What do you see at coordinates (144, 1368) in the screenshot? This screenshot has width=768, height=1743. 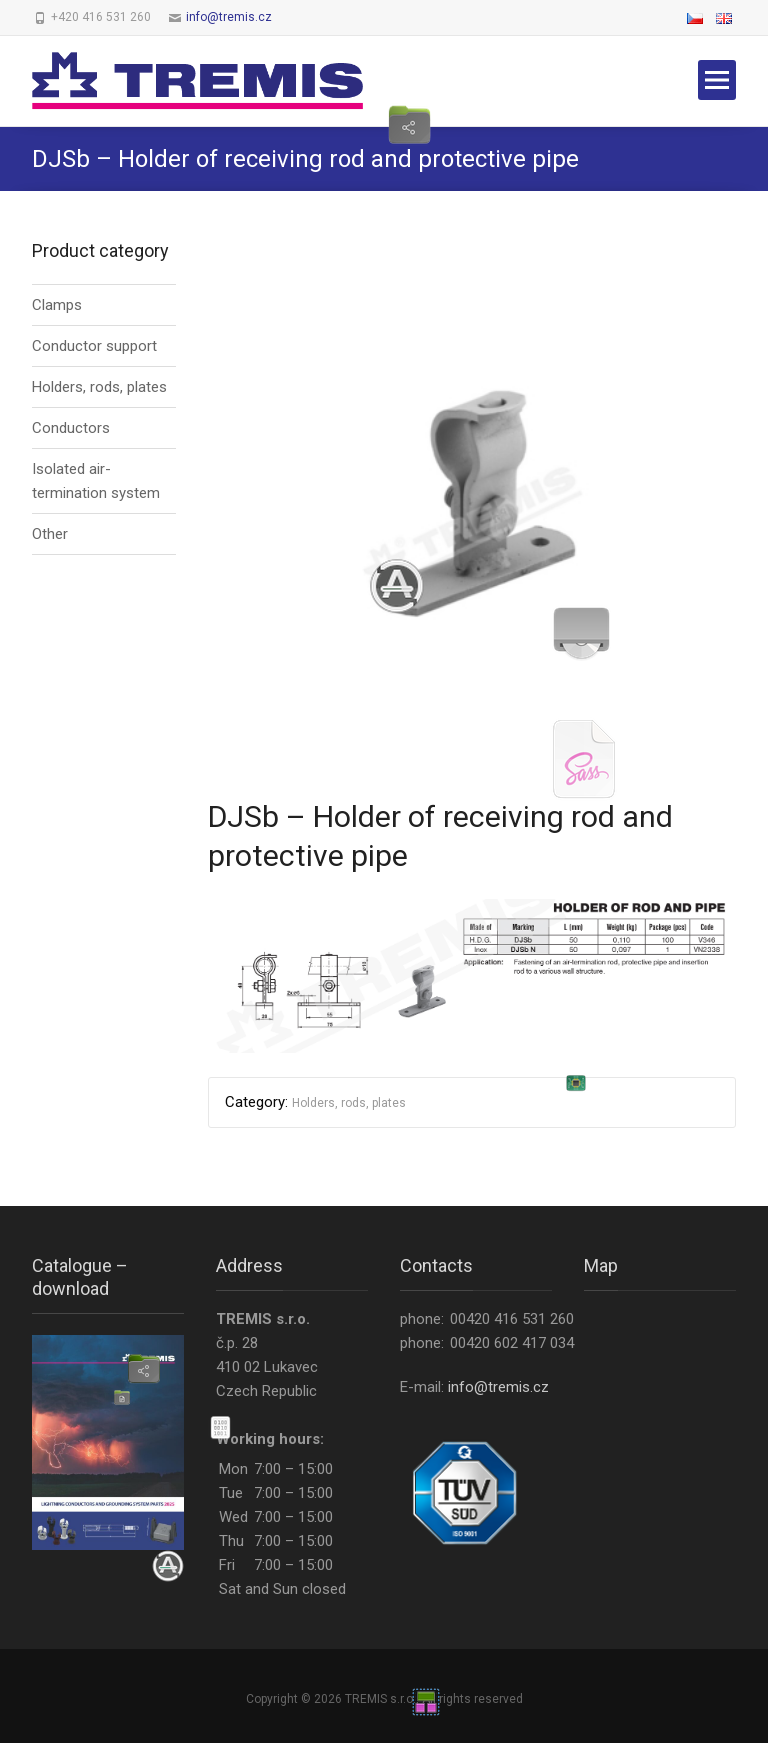 I see `access your public shared folder` at bounding box center [144, 1368].